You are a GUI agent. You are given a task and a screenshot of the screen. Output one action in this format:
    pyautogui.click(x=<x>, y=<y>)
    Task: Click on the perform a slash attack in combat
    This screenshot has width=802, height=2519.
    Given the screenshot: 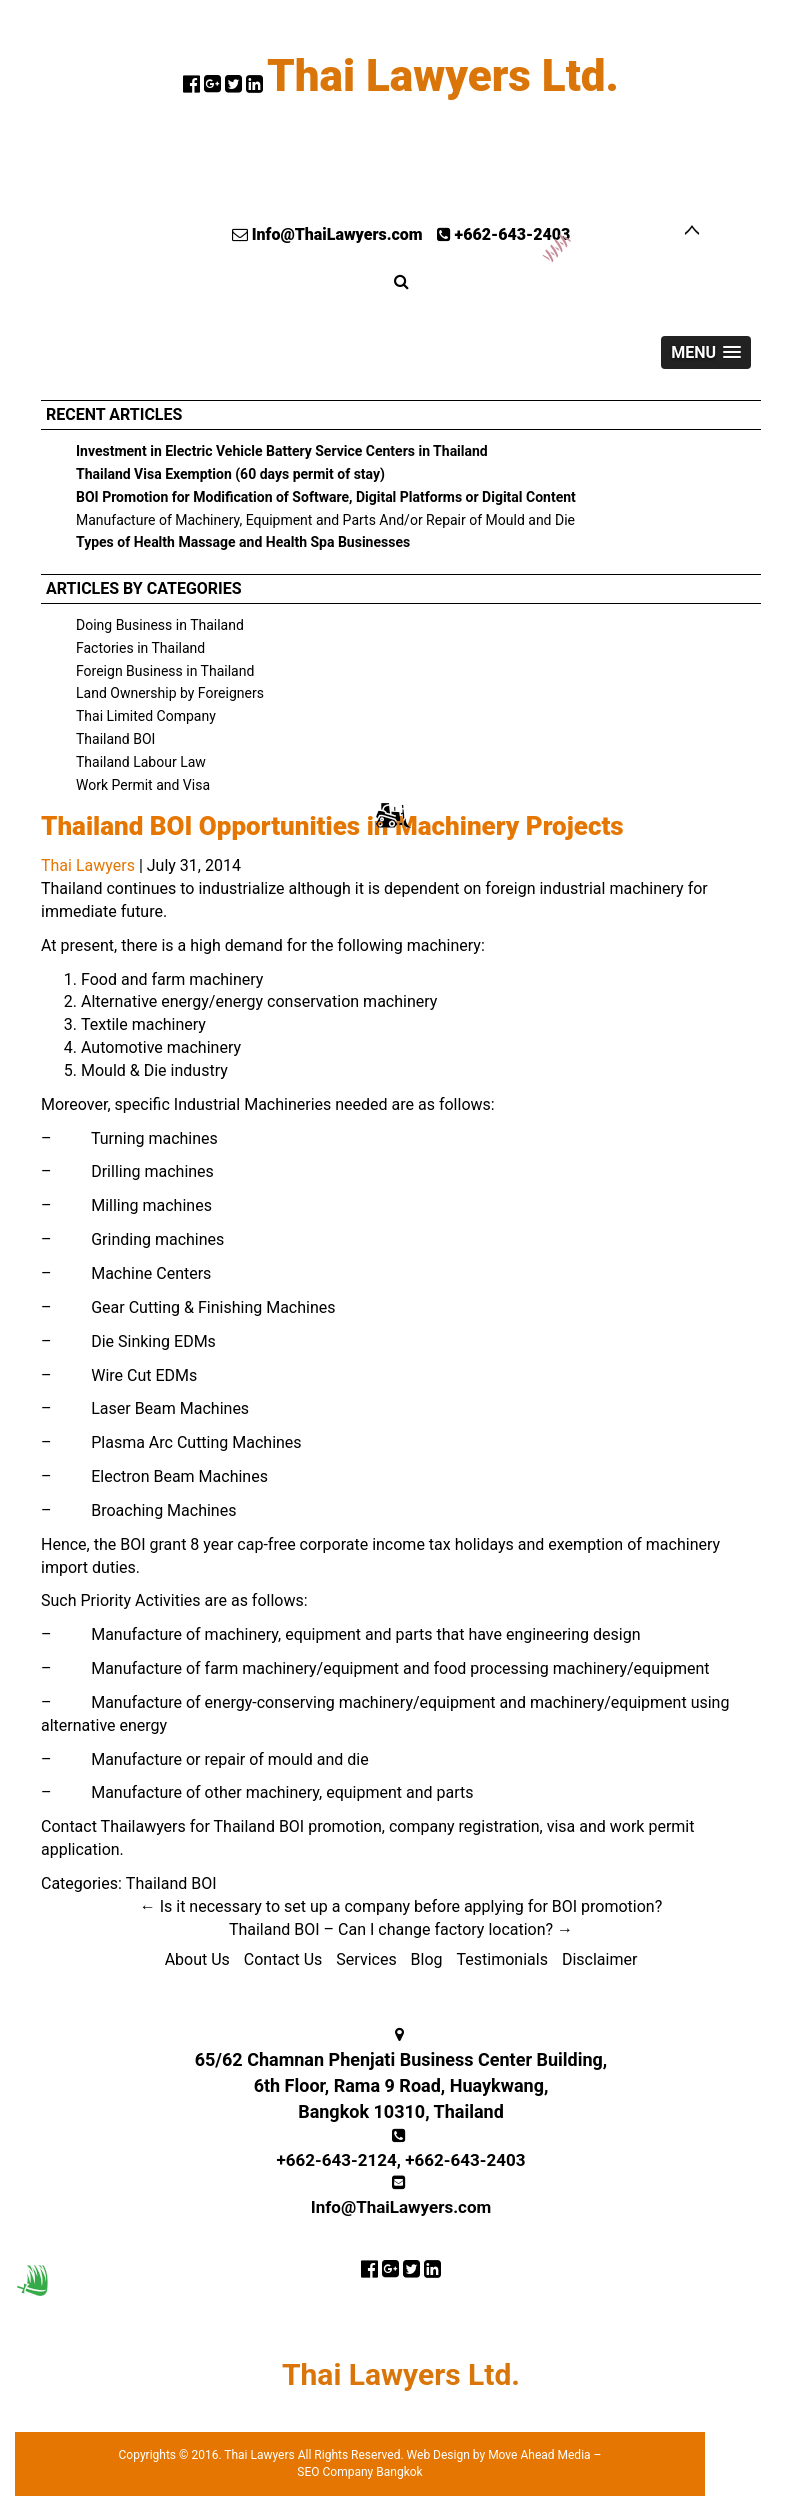 What is the action you would take?
    pyautogui.click(x=32, y=2280)
    